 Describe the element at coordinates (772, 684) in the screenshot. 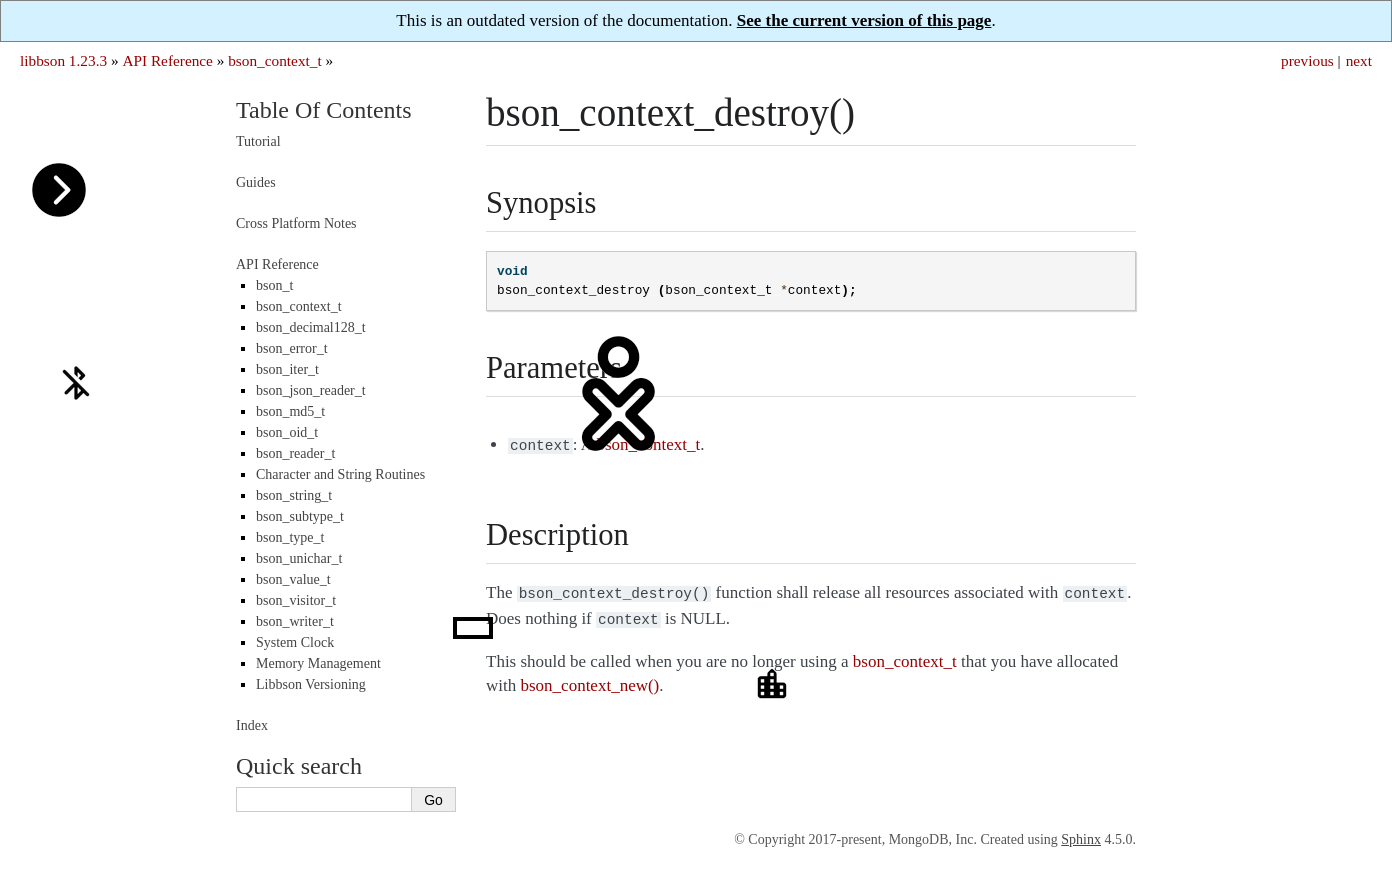

I see `view city or urban locations` at that location.